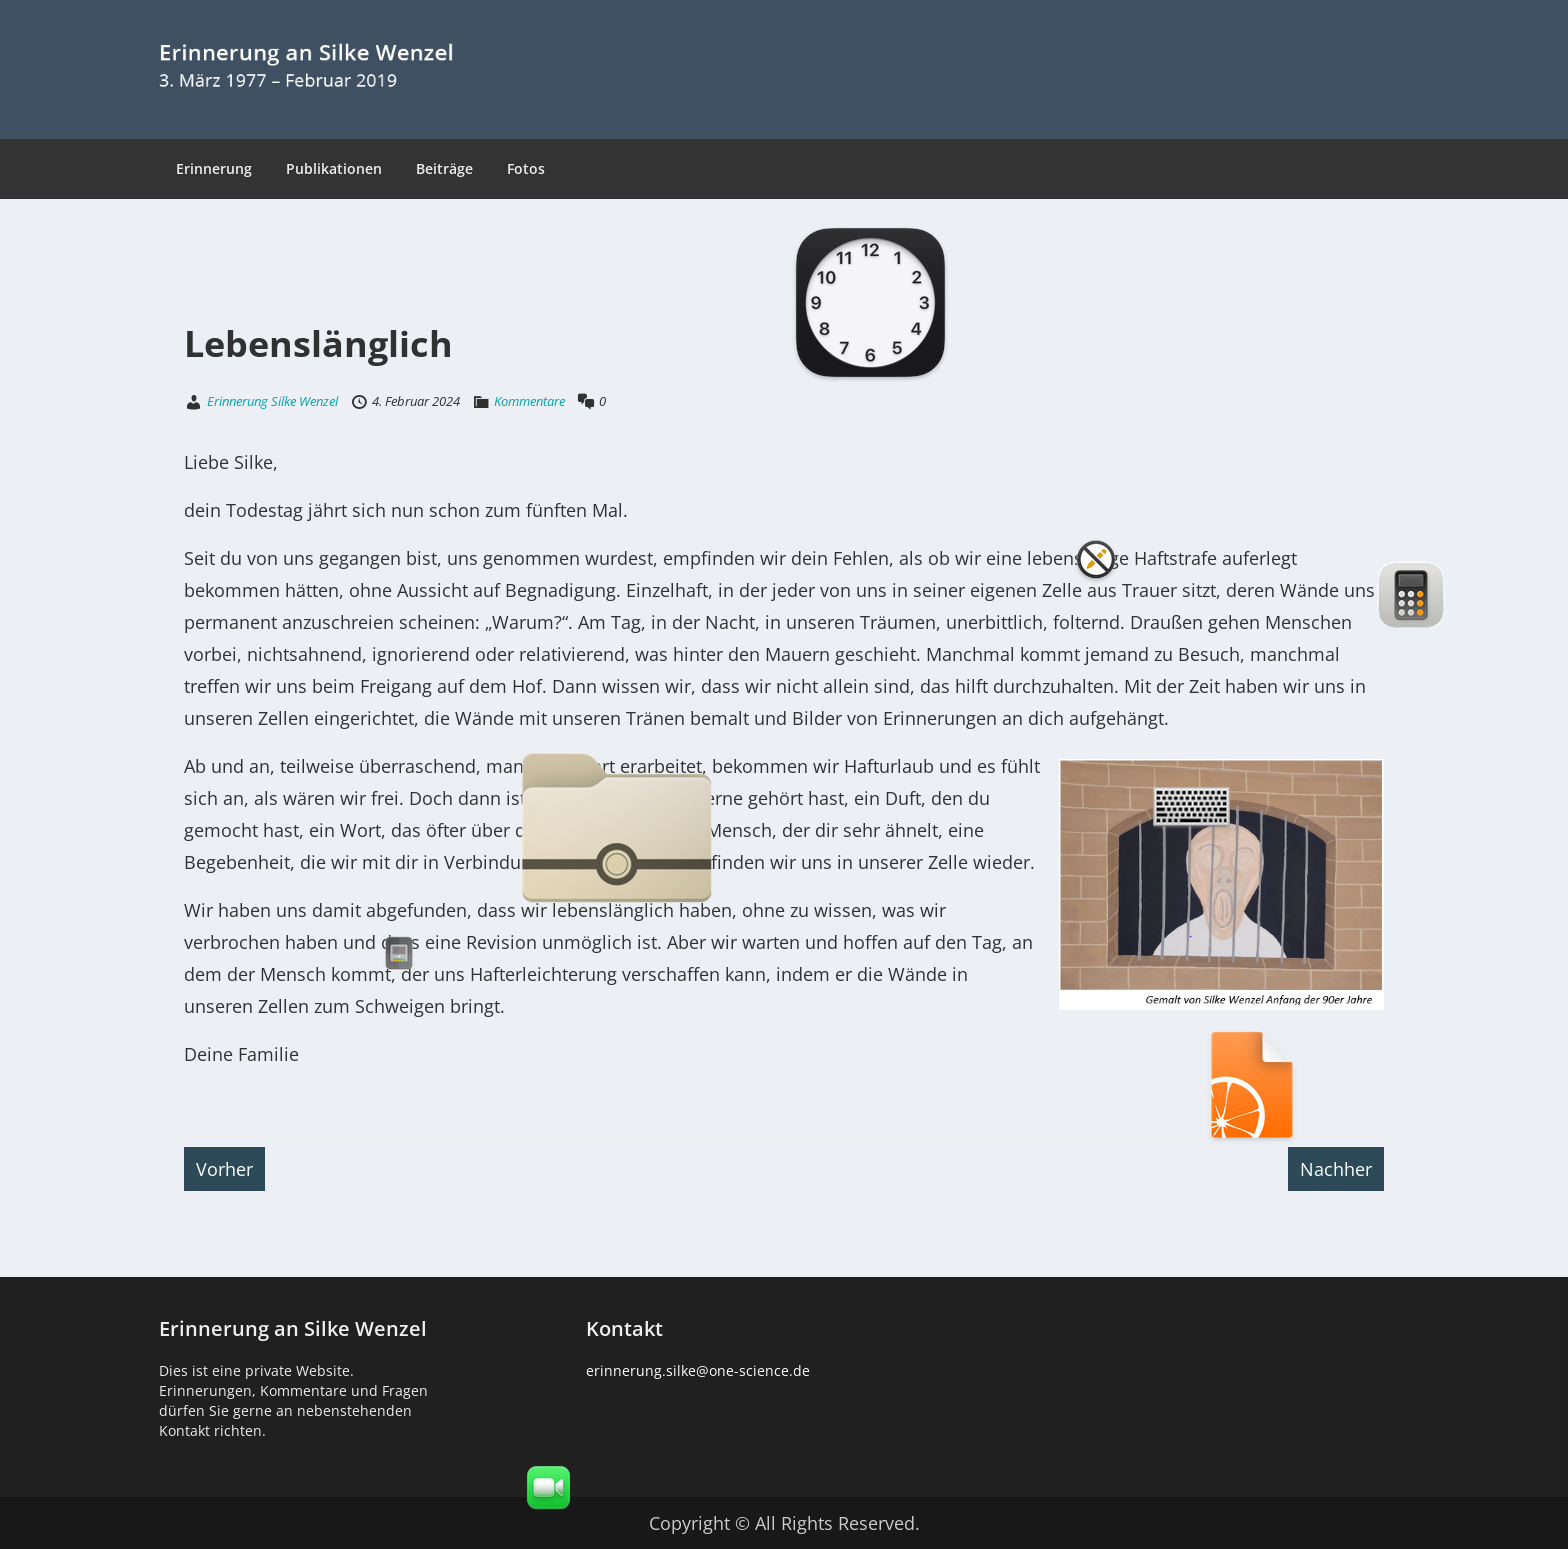 Image resolution: width=1568 pixels, height=1549 pixels. Describe the element at coordinates (1411, 595) in the screenshot. I see `open the calculator app` at that location.